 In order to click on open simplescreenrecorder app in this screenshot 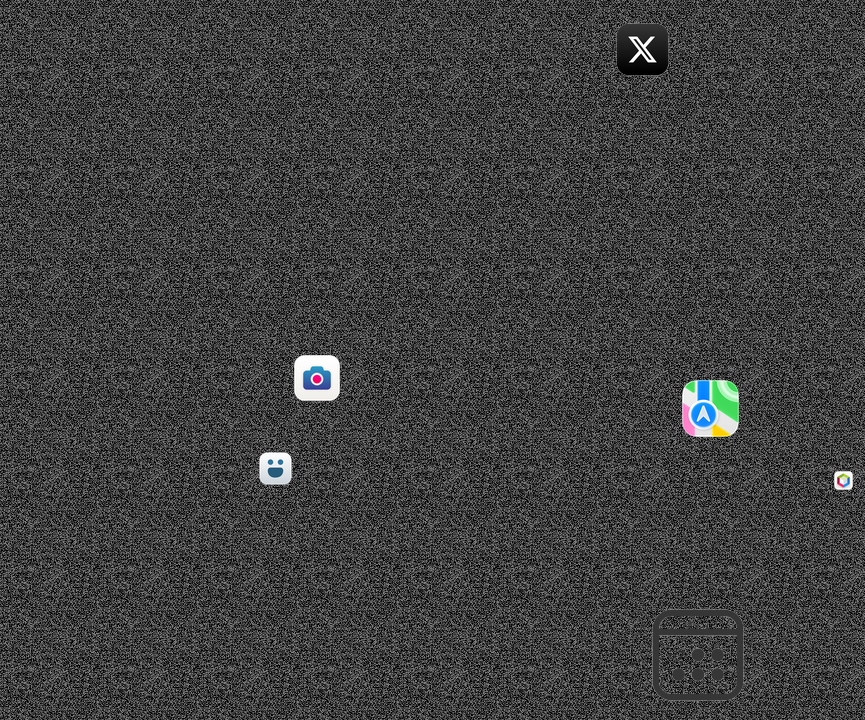, I will do `click(317, 378)`.